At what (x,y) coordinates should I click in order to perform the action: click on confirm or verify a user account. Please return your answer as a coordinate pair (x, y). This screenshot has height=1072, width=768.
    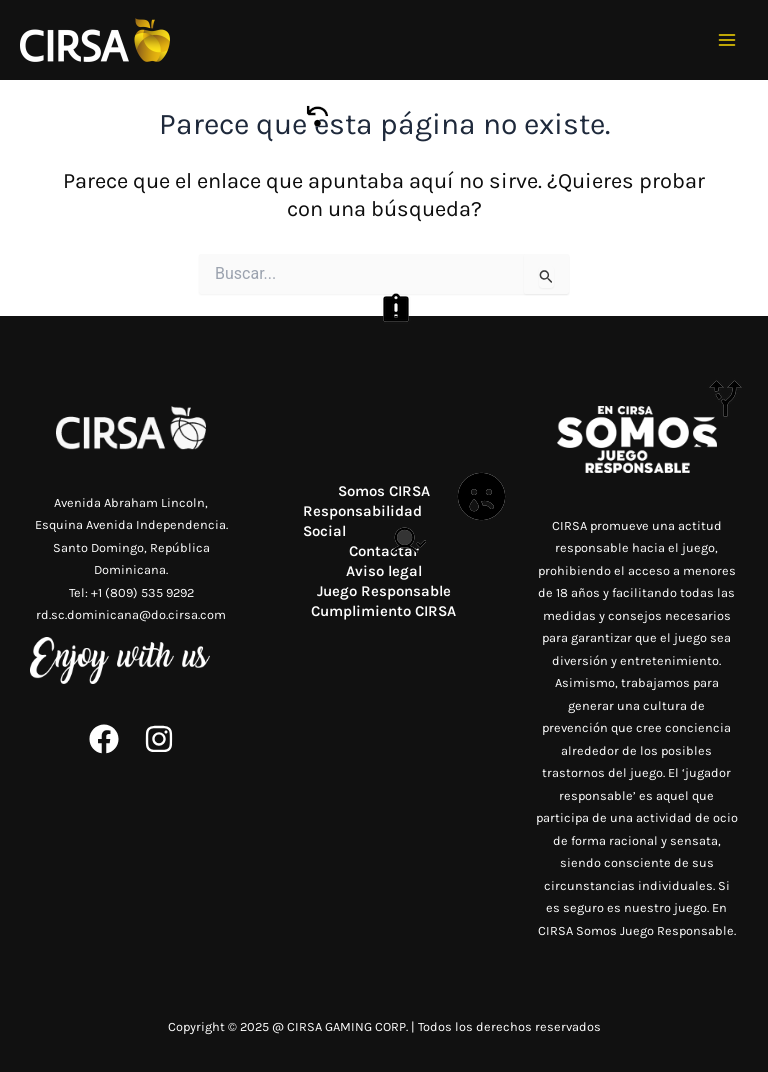
    Looking at the image, I should click on (407, 541).